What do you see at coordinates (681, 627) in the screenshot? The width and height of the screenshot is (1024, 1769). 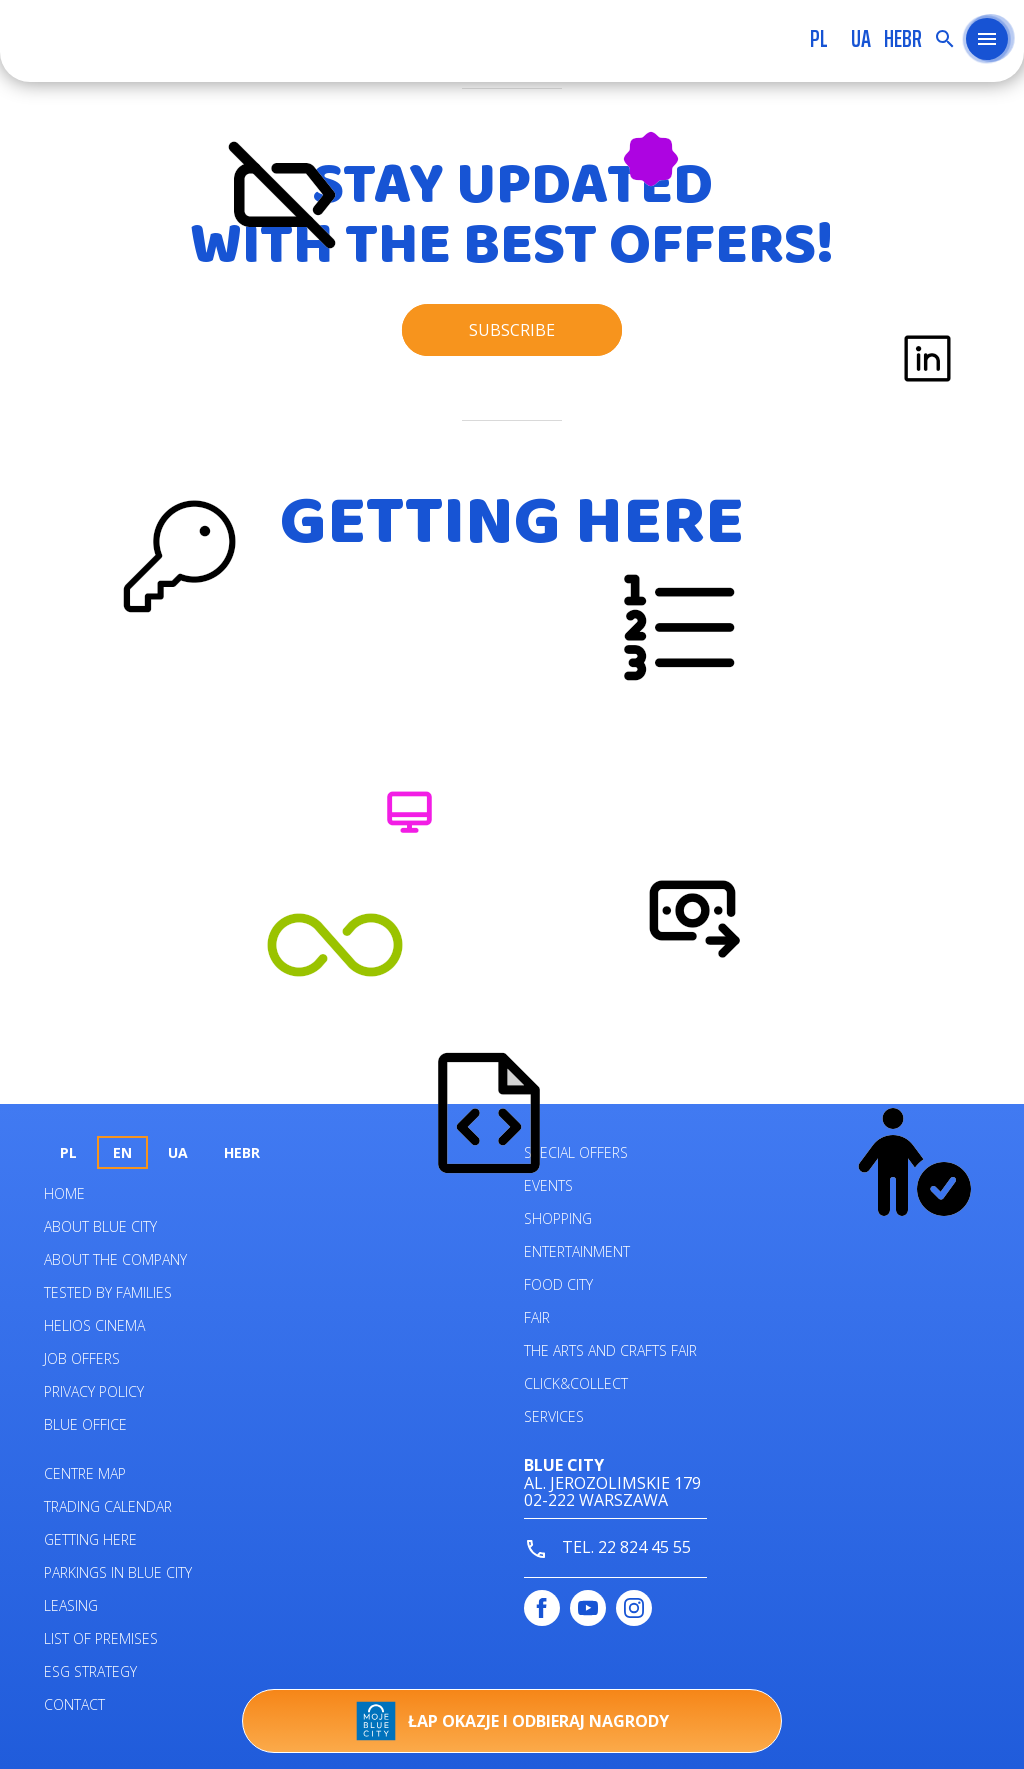 I see `format text as a numbered list` at bounding box center [681, 627].